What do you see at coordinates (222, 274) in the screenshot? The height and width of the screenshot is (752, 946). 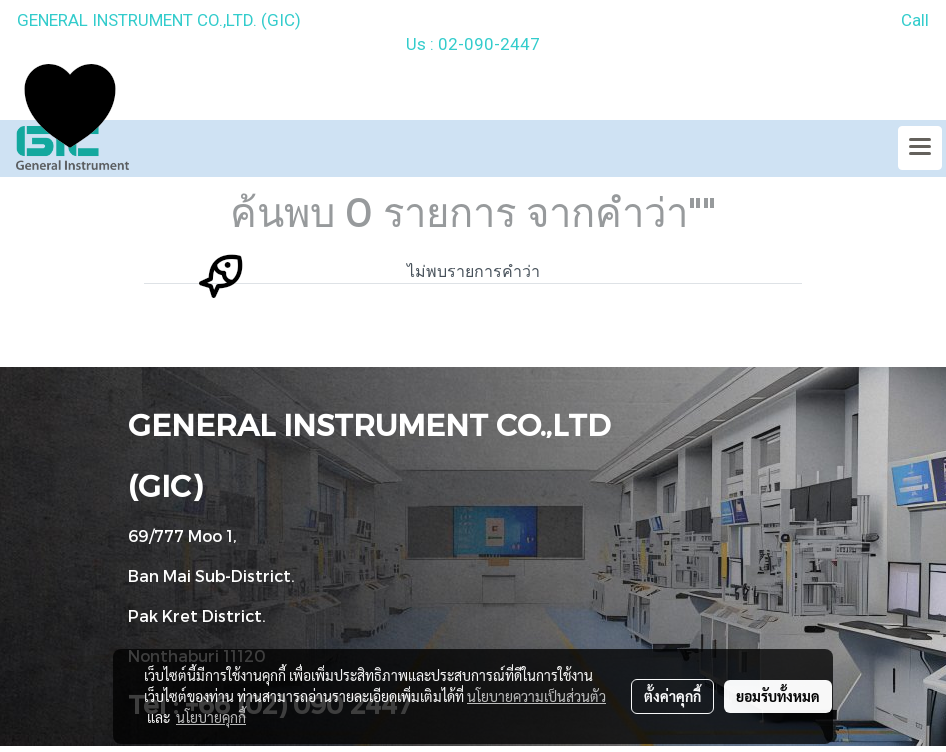 I see `browse seafood or fish-related content` at bounding box center [222, 274].